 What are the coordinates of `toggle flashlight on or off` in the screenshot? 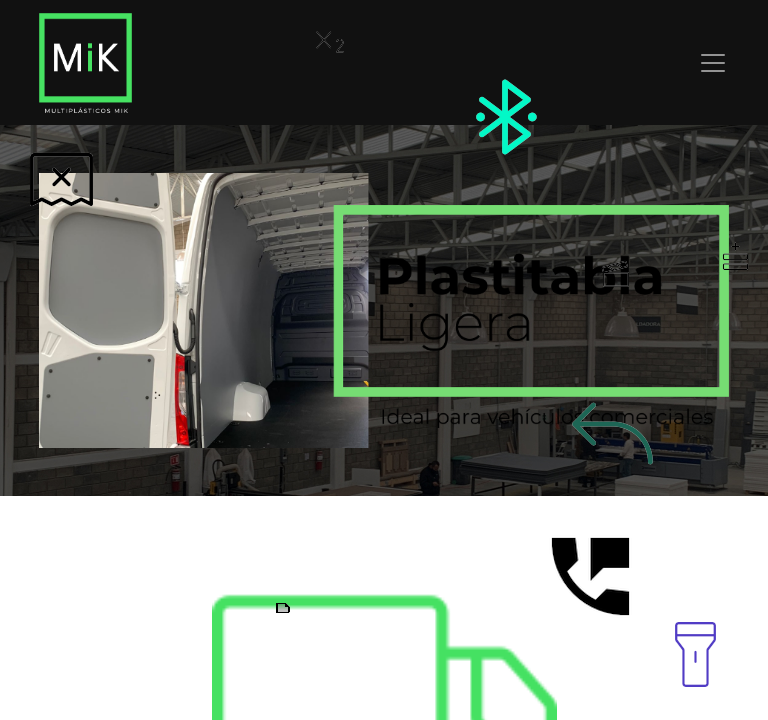 It's located at (695, 654).